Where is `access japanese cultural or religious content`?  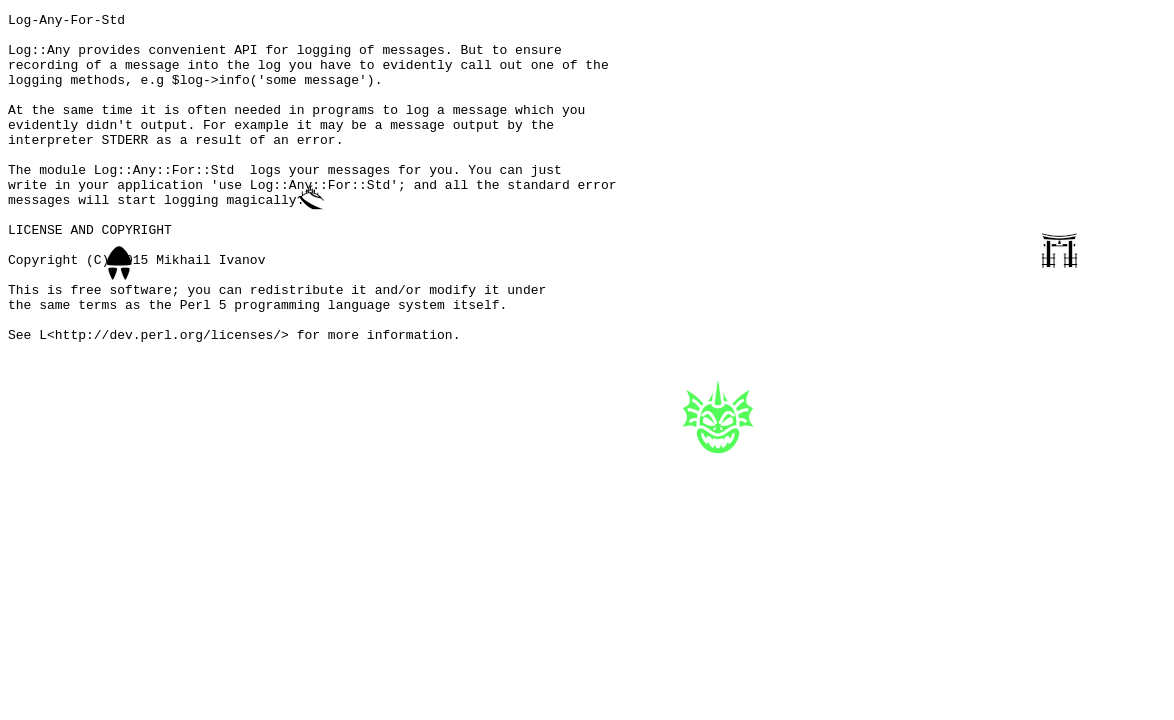 access japanese cultural or religious content is located at coordinates (1059, 249).